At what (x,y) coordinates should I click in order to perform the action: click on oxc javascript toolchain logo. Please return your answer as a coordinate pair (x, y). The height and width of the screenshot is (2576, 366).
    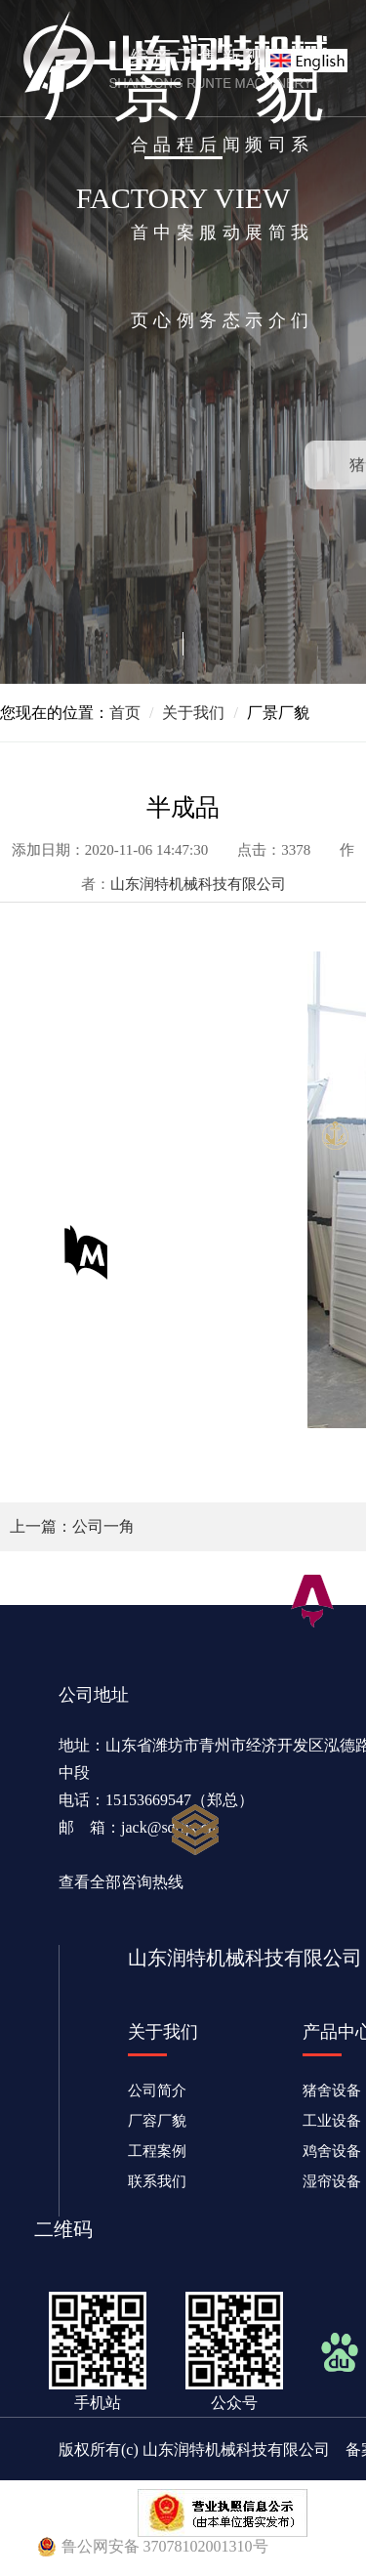
    Looking at the image, I should click on (335, 1135).